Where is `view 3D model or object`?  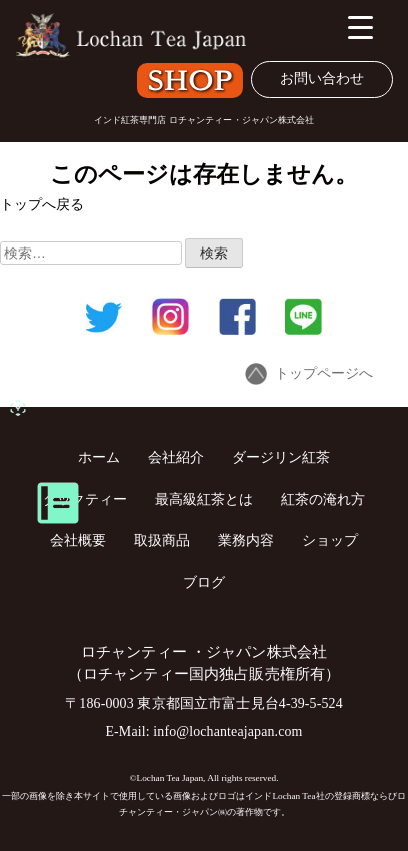 view 3D model or object is located at coordinates (18, 408).